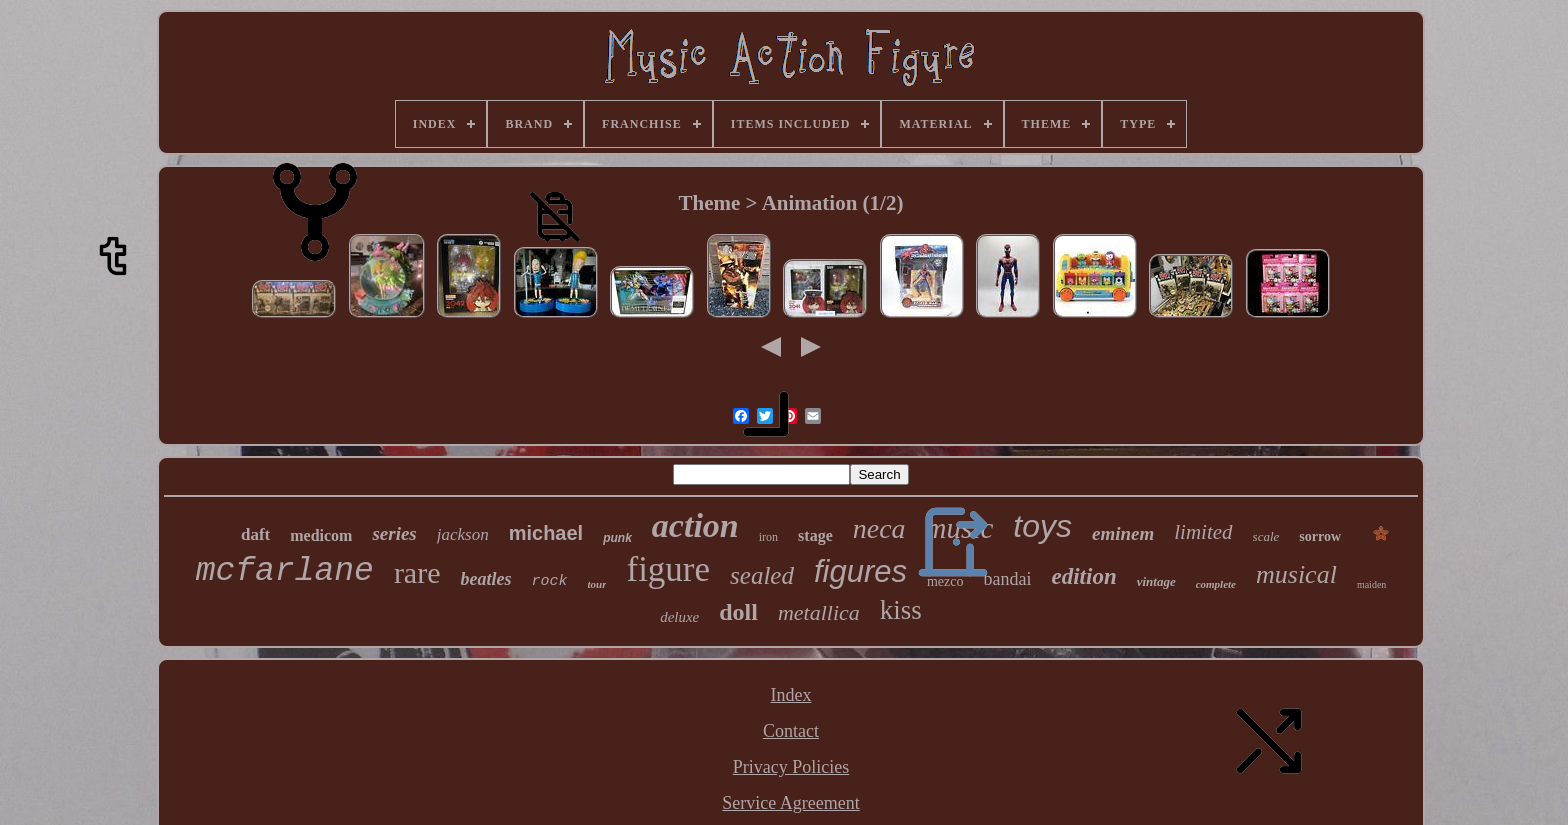 The width and height of the screenshot is (1568, 825). I want to click on navigate to the bottom-right section, so click(766, 414).